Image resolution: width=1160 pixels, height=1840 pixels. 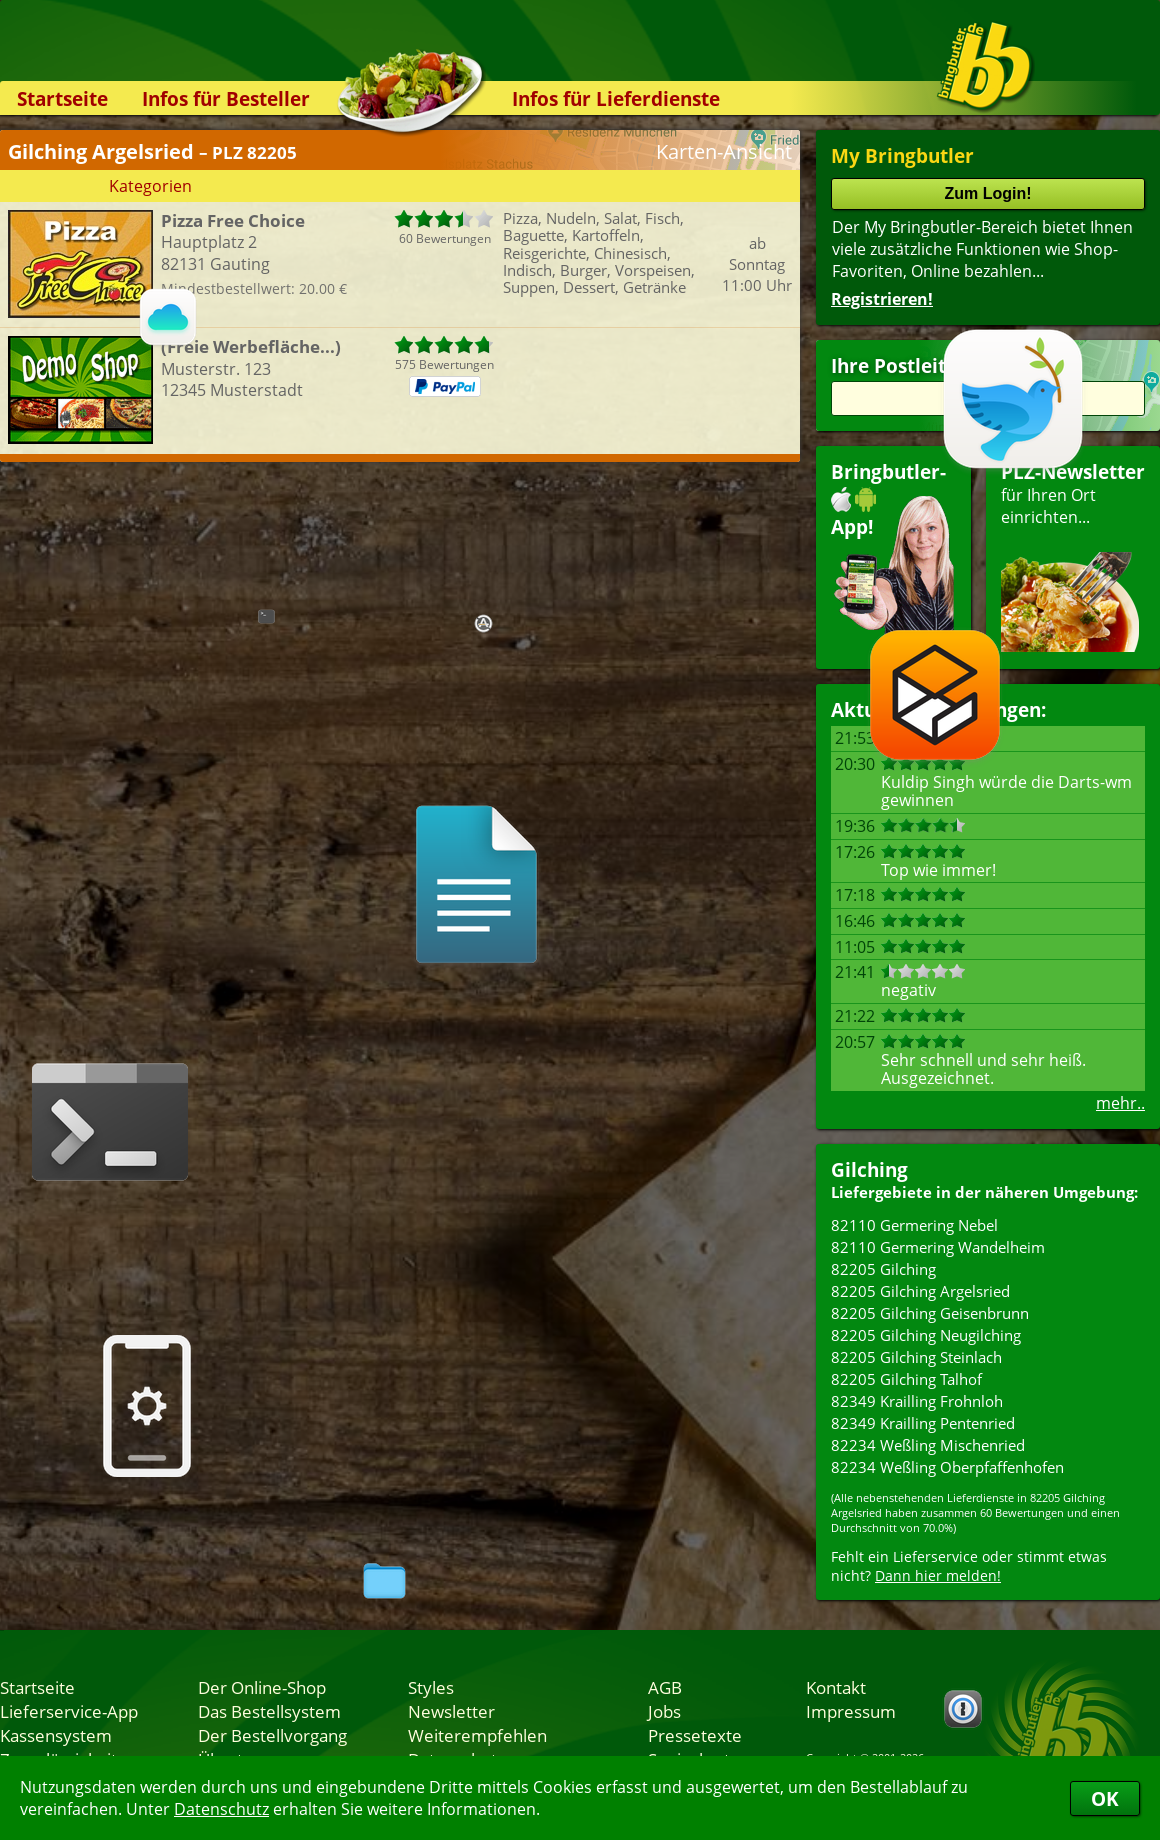 What do you see at coordinates (1013, 399) in the screenshot?
I see `open the kindd application` at bounding box center [1013, 399].